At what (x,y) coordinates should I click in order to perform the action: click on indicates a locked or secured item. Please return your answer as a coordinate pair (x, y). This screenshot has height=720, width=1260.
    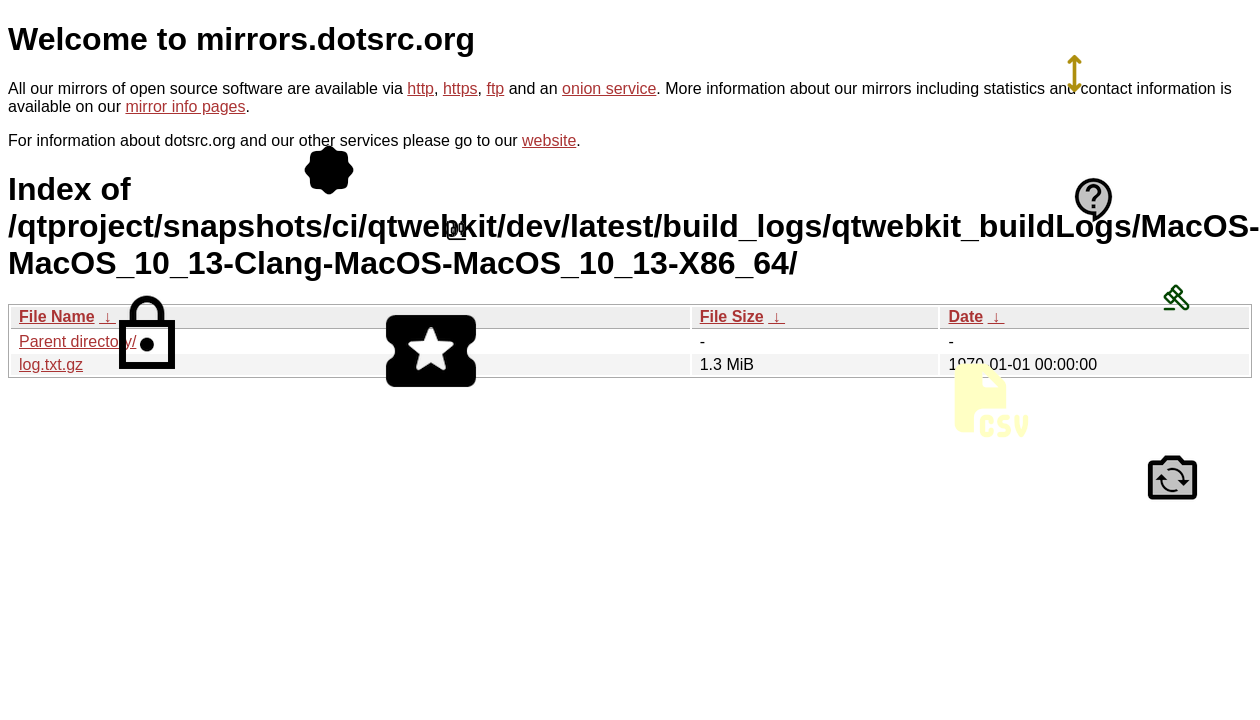
    Looking at the image, I should click on (147, 334).